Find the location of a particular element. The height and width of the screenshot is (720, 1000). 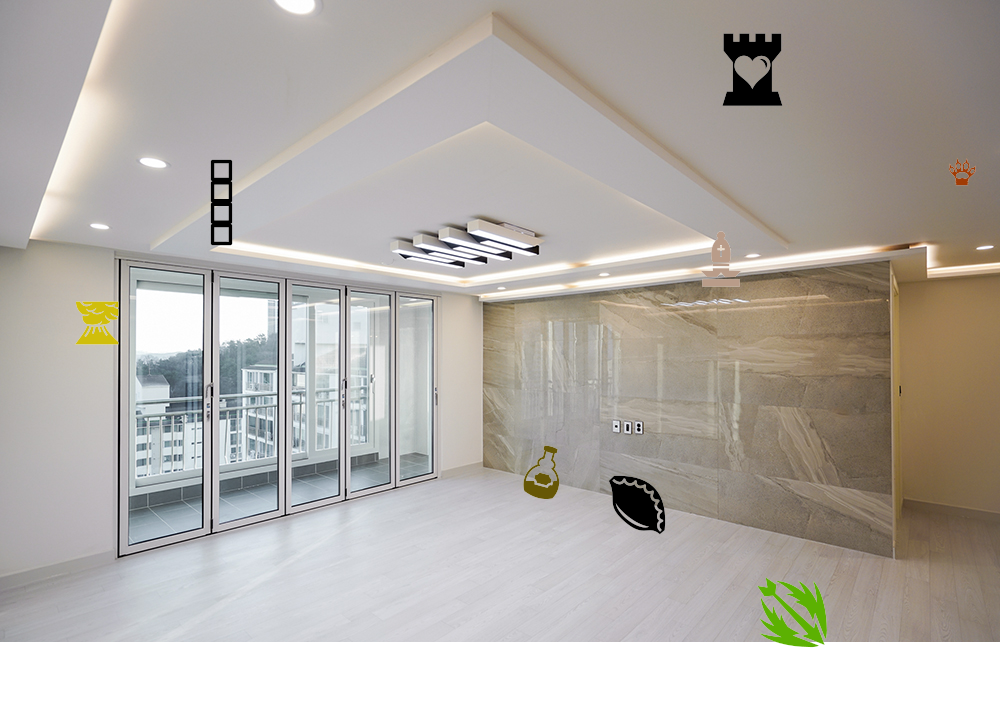

indicates a swift or speed-enhanced attack ability is located at coordinates (792, 612).